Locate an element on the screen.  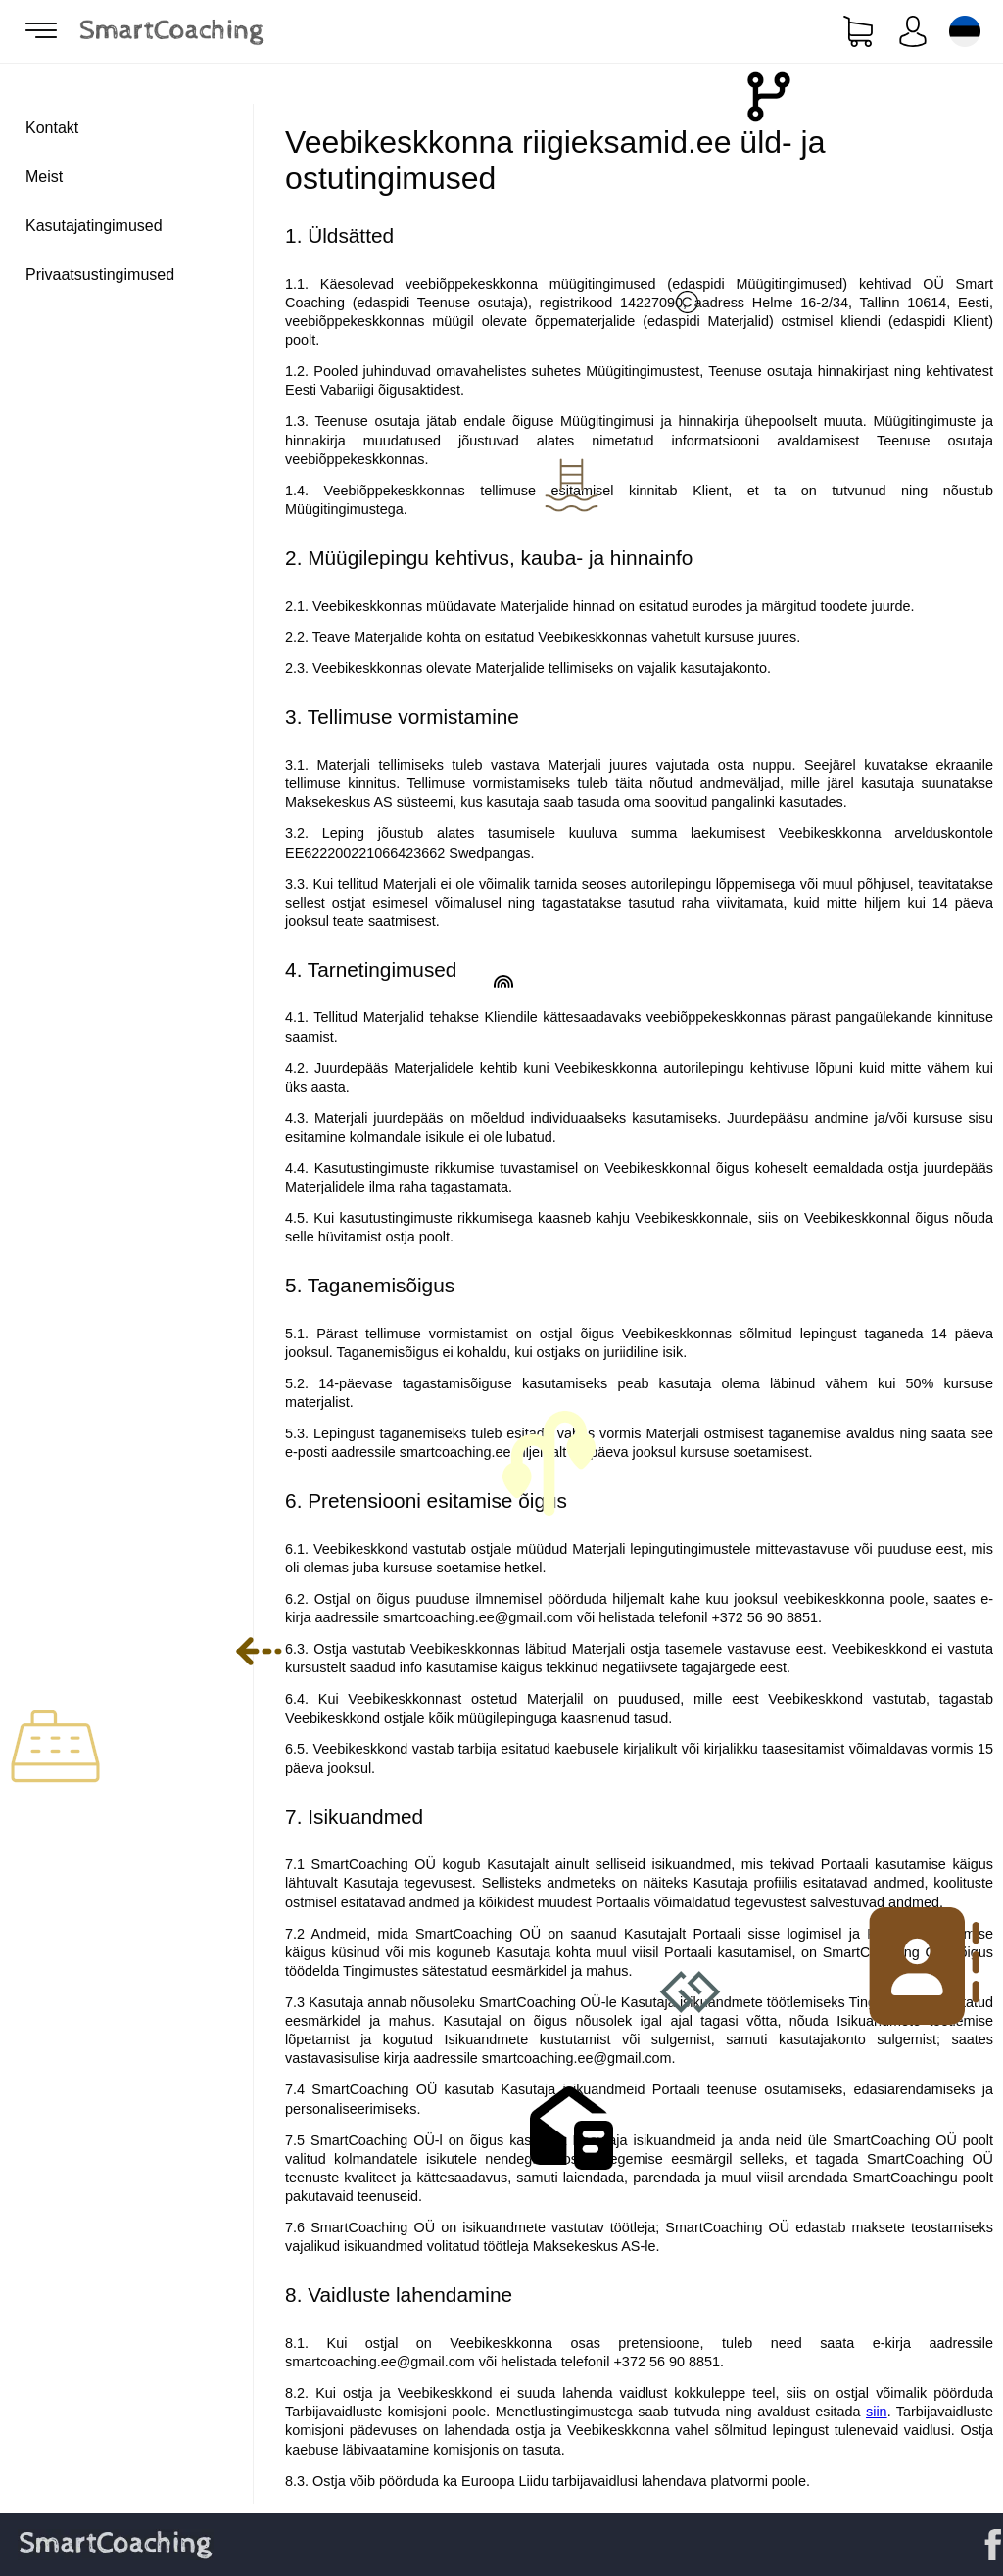
indicates swimming pool amenity available is located at coordinates (571, 485).